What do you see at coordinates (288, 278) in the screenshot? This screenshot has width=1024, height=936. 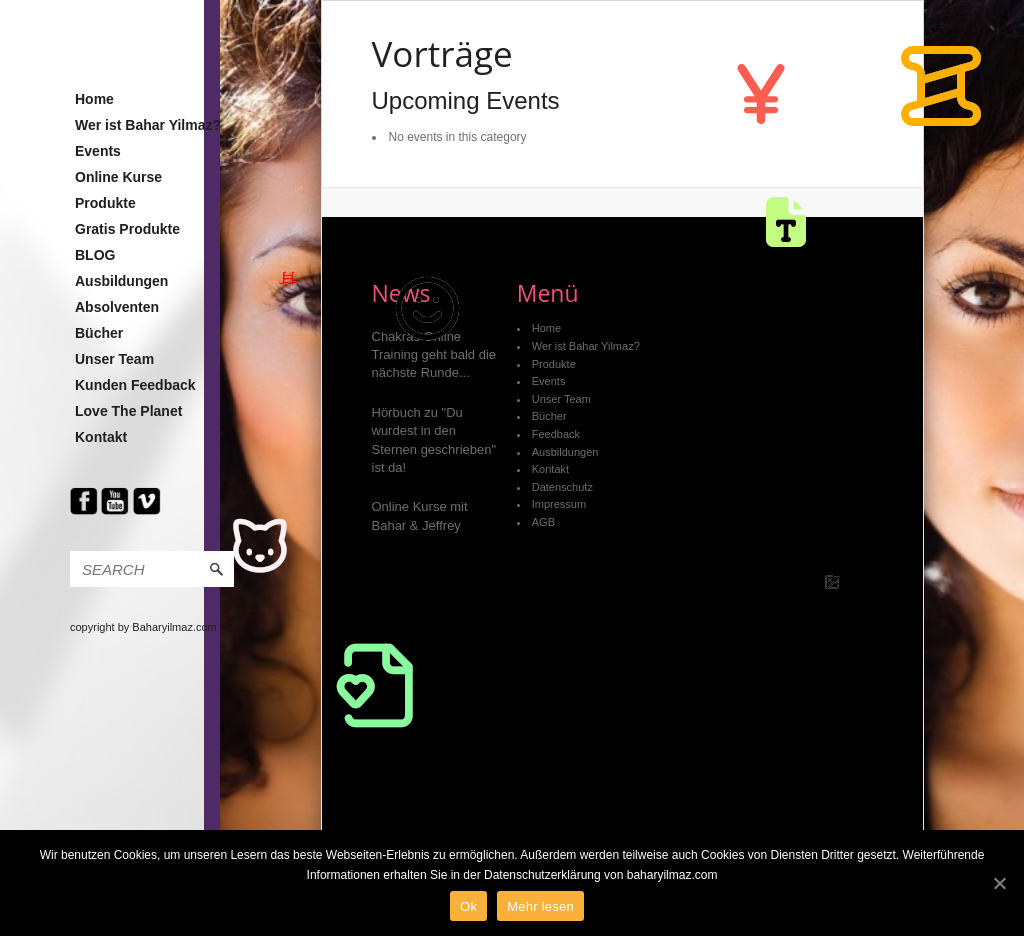 I see `access pool or swimming area information` at bounding box center [288, 278].